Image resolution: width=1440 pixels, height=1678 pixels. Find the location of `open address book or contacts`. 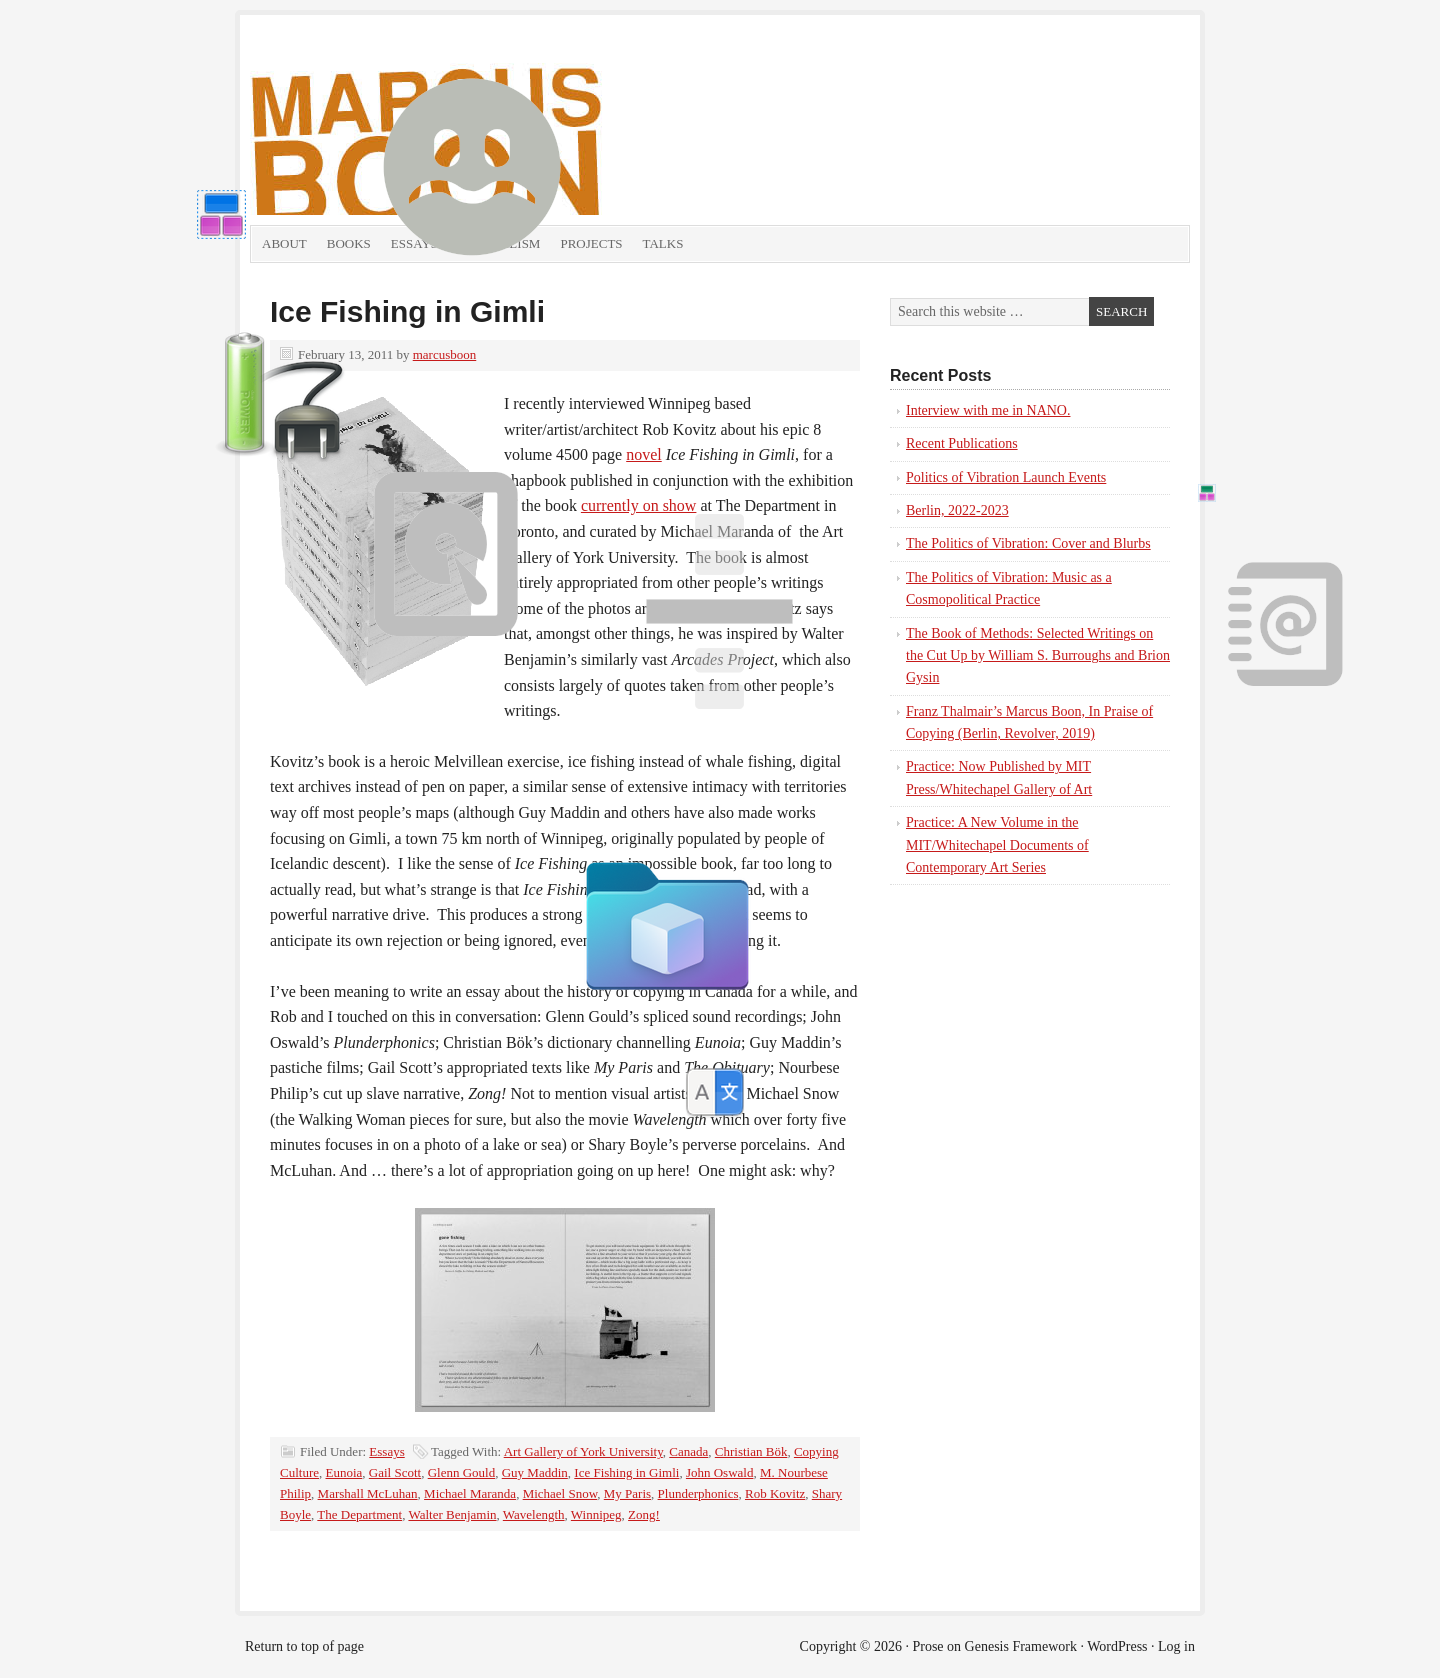

open address book or contacts is located at coordinates (1293, 620).